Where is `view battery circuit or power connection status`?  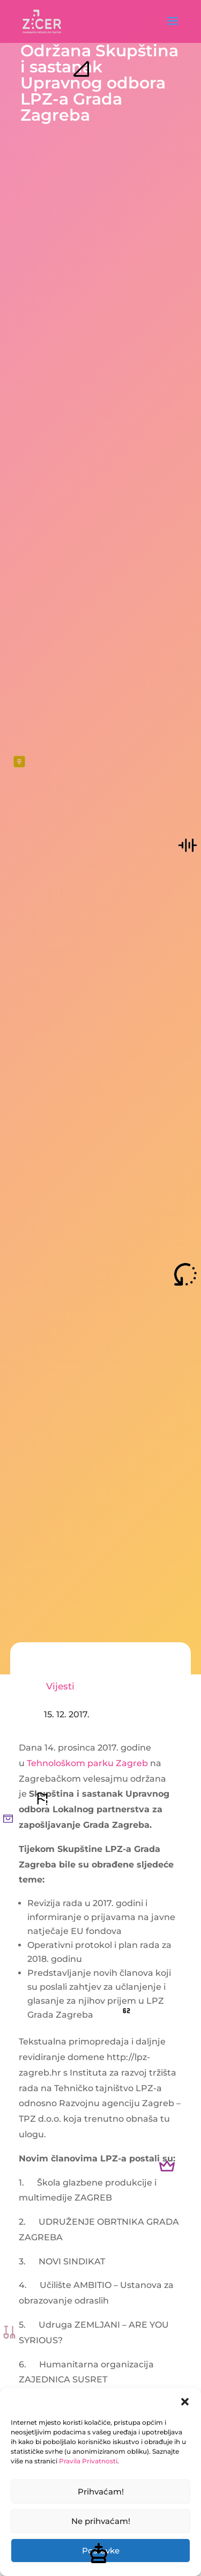 view battery circuit or power connection status is located at coordinates (188, 845).